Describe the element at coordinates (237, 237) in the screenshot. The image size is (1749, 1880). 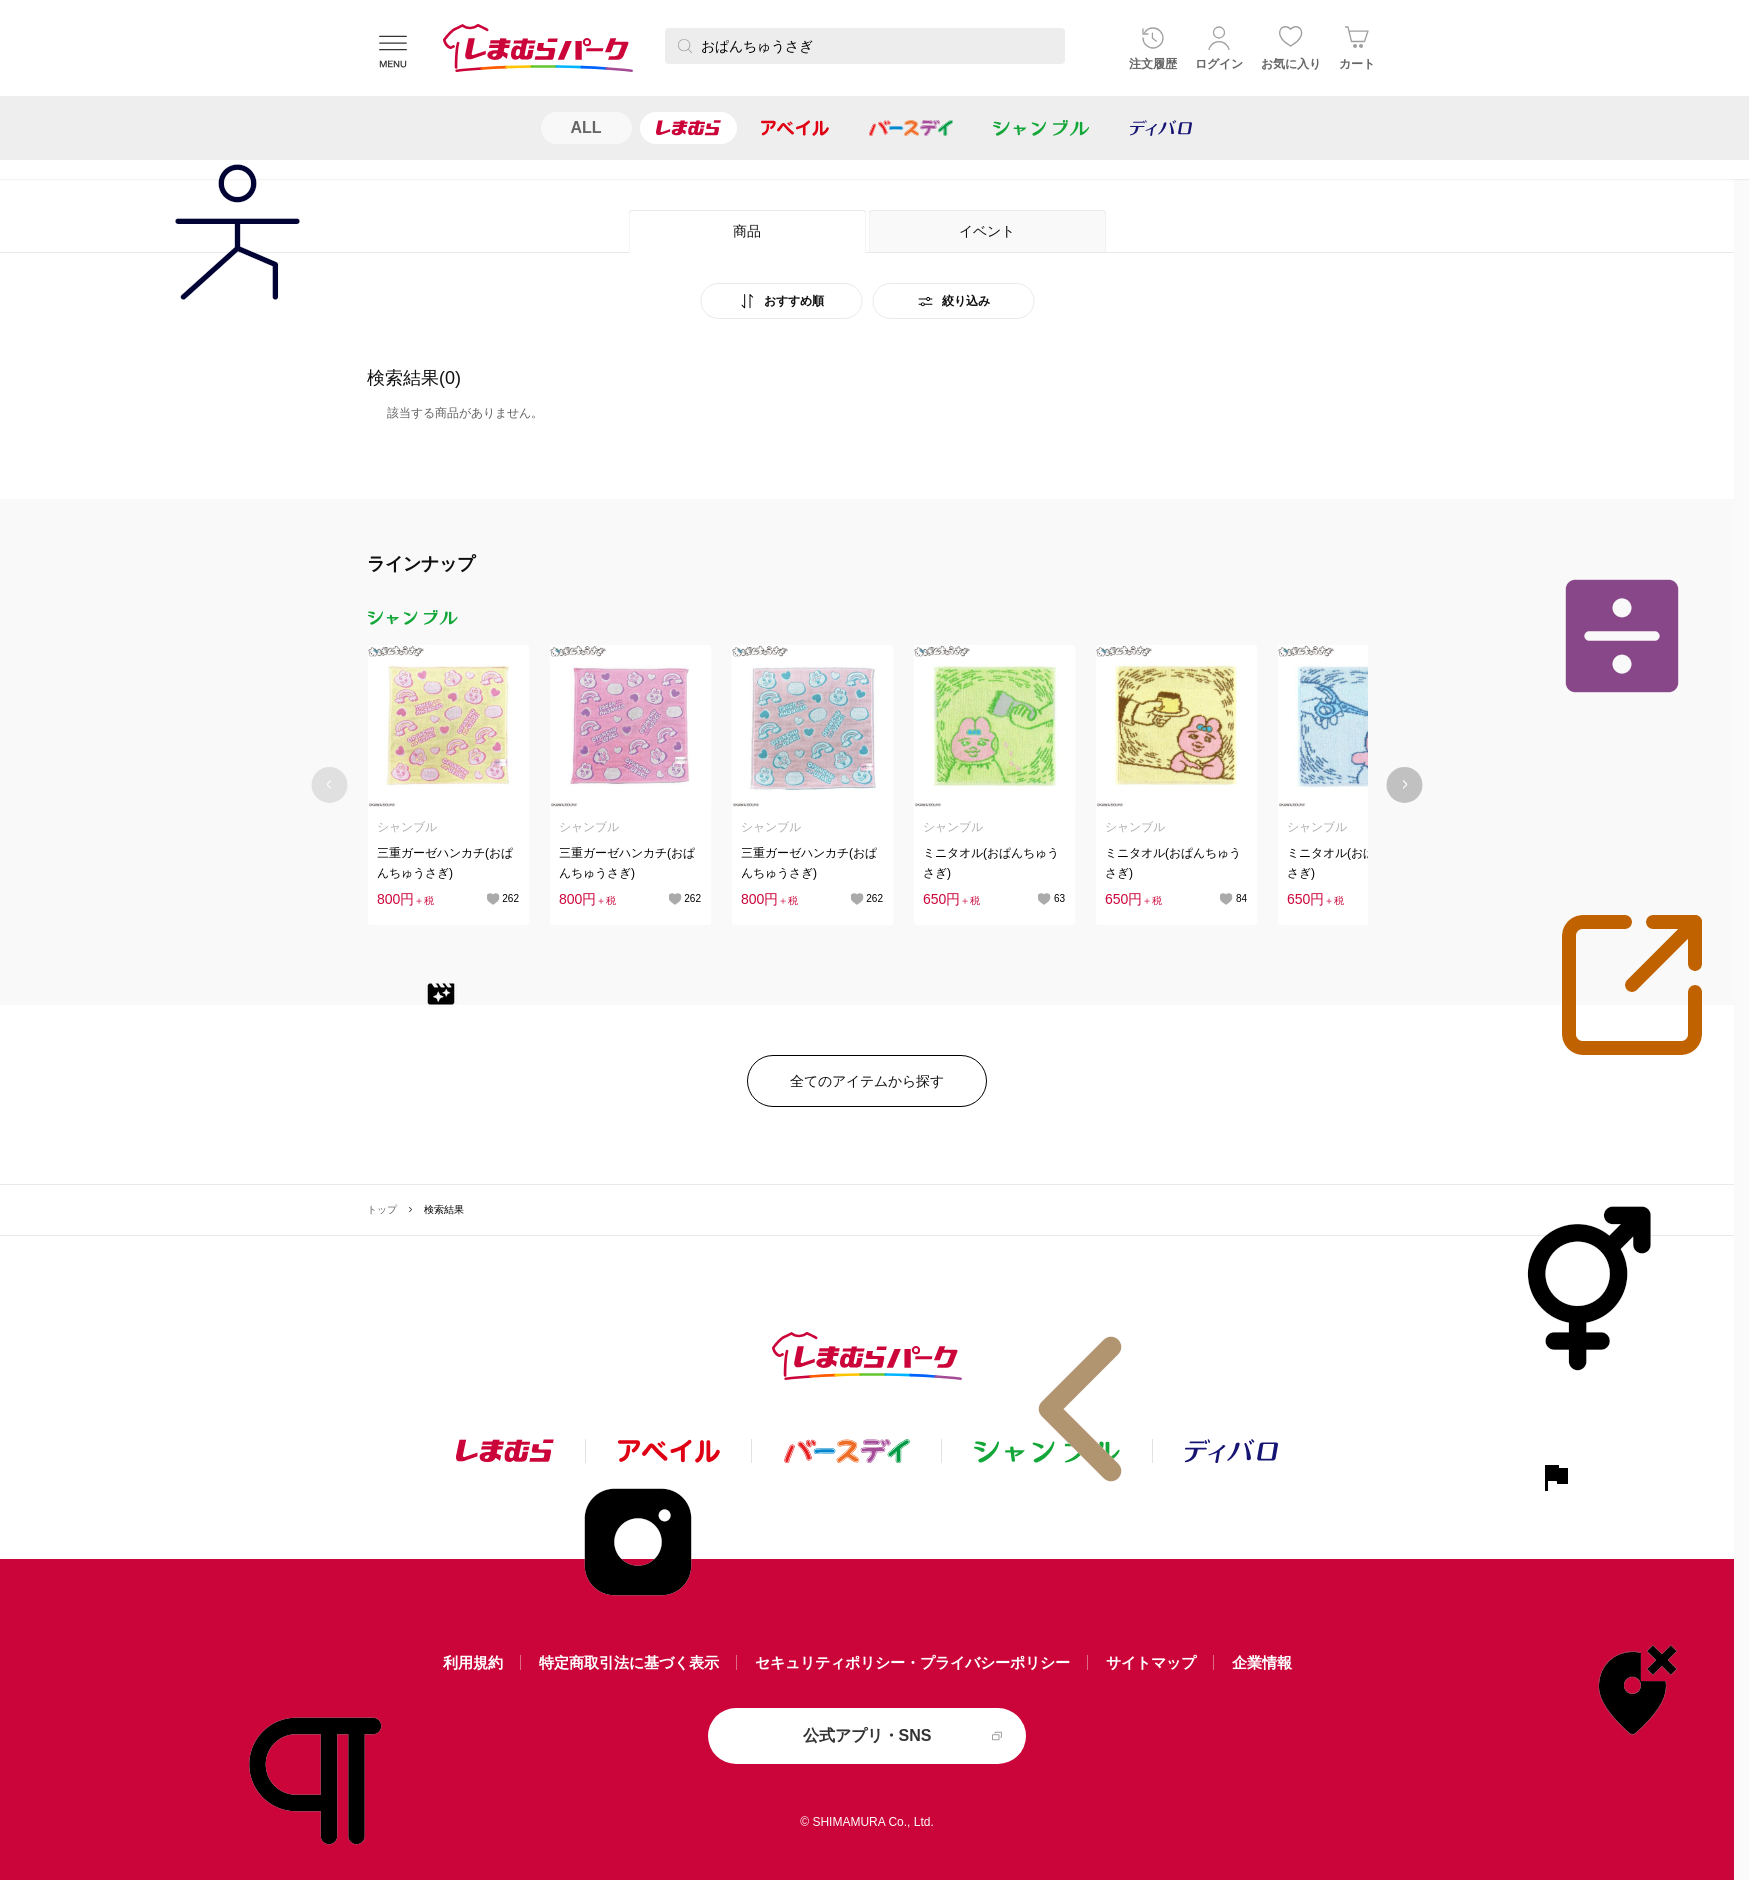
I see `access tai chi or meditation exercises` at that location.